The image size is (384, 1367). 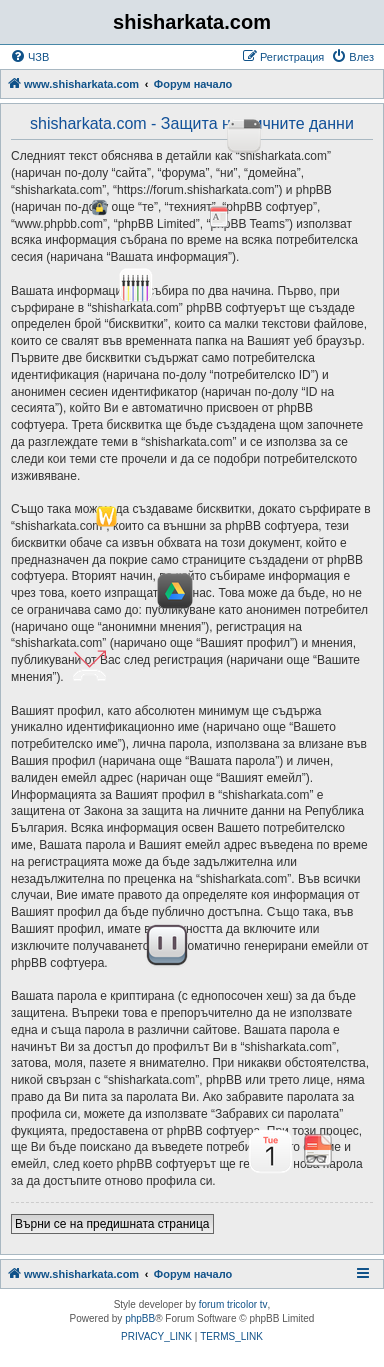 I want to click on open the calendar app, so click(x=270, y=1151).